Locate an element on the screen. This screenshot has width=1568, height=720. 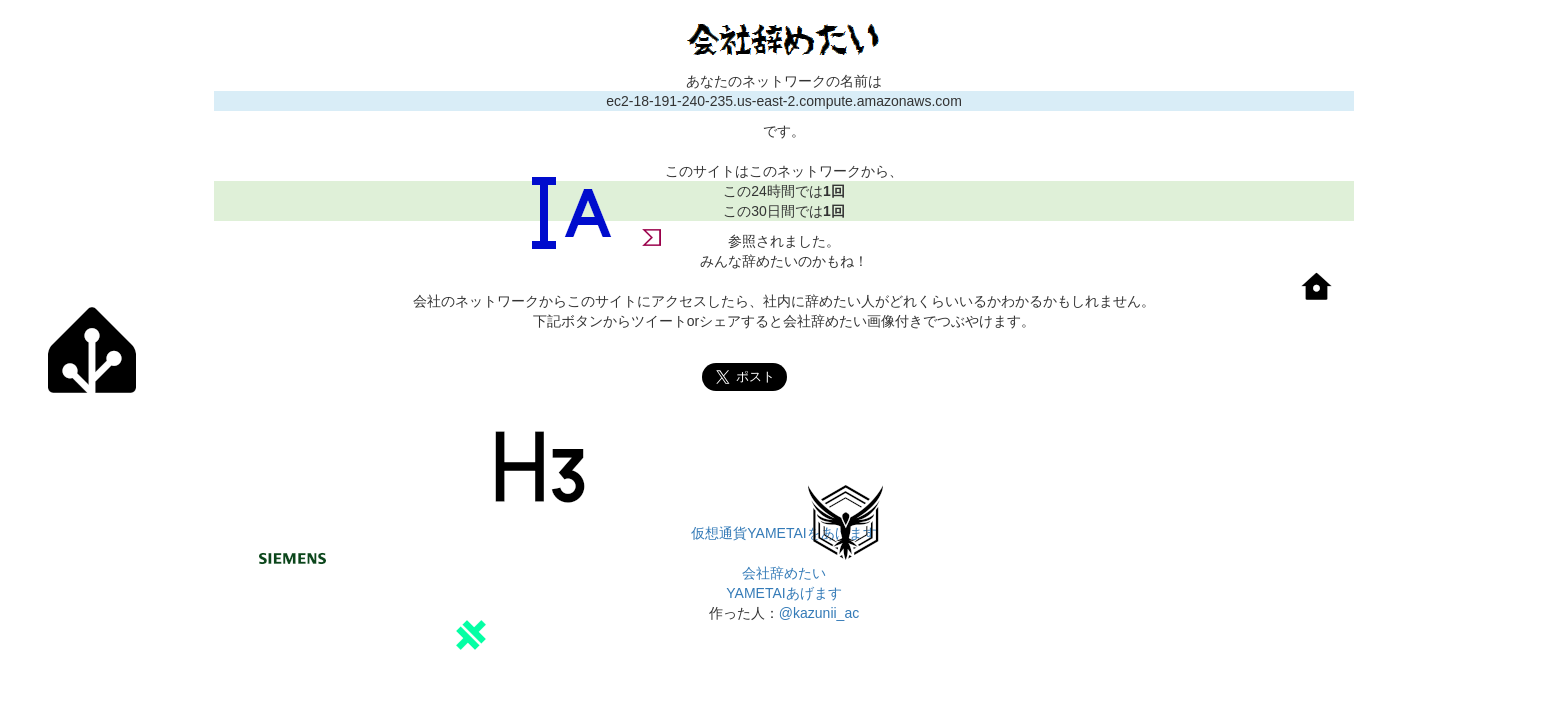
capacitor framework logo is located at coordinates (471, 635).